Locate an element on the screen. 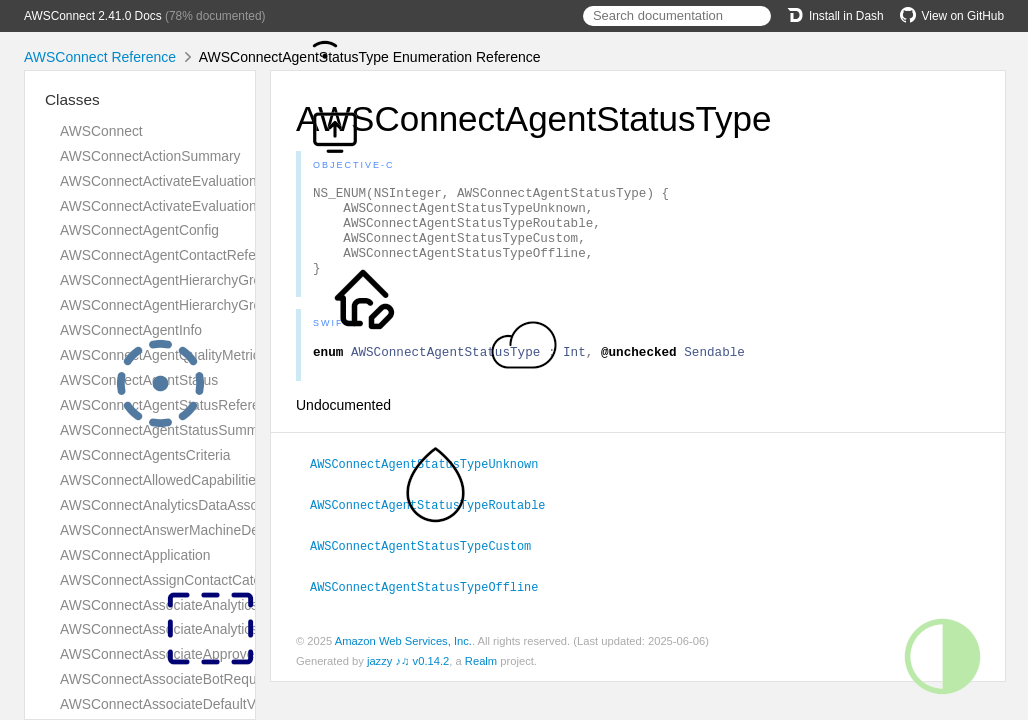  edit home address or location is located at coordinates (363, 298).